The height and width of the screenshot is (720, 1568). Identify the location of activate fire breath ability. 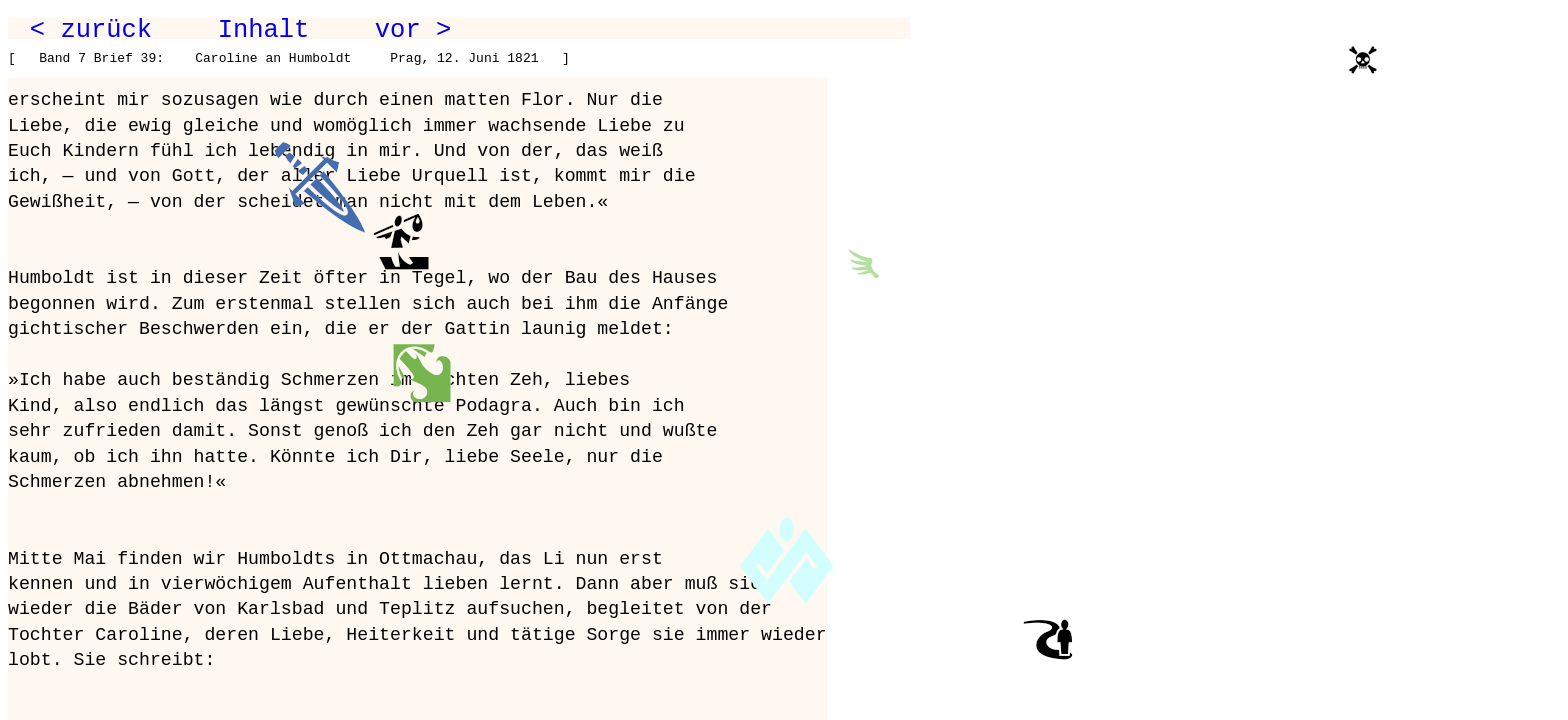
(422, 373).